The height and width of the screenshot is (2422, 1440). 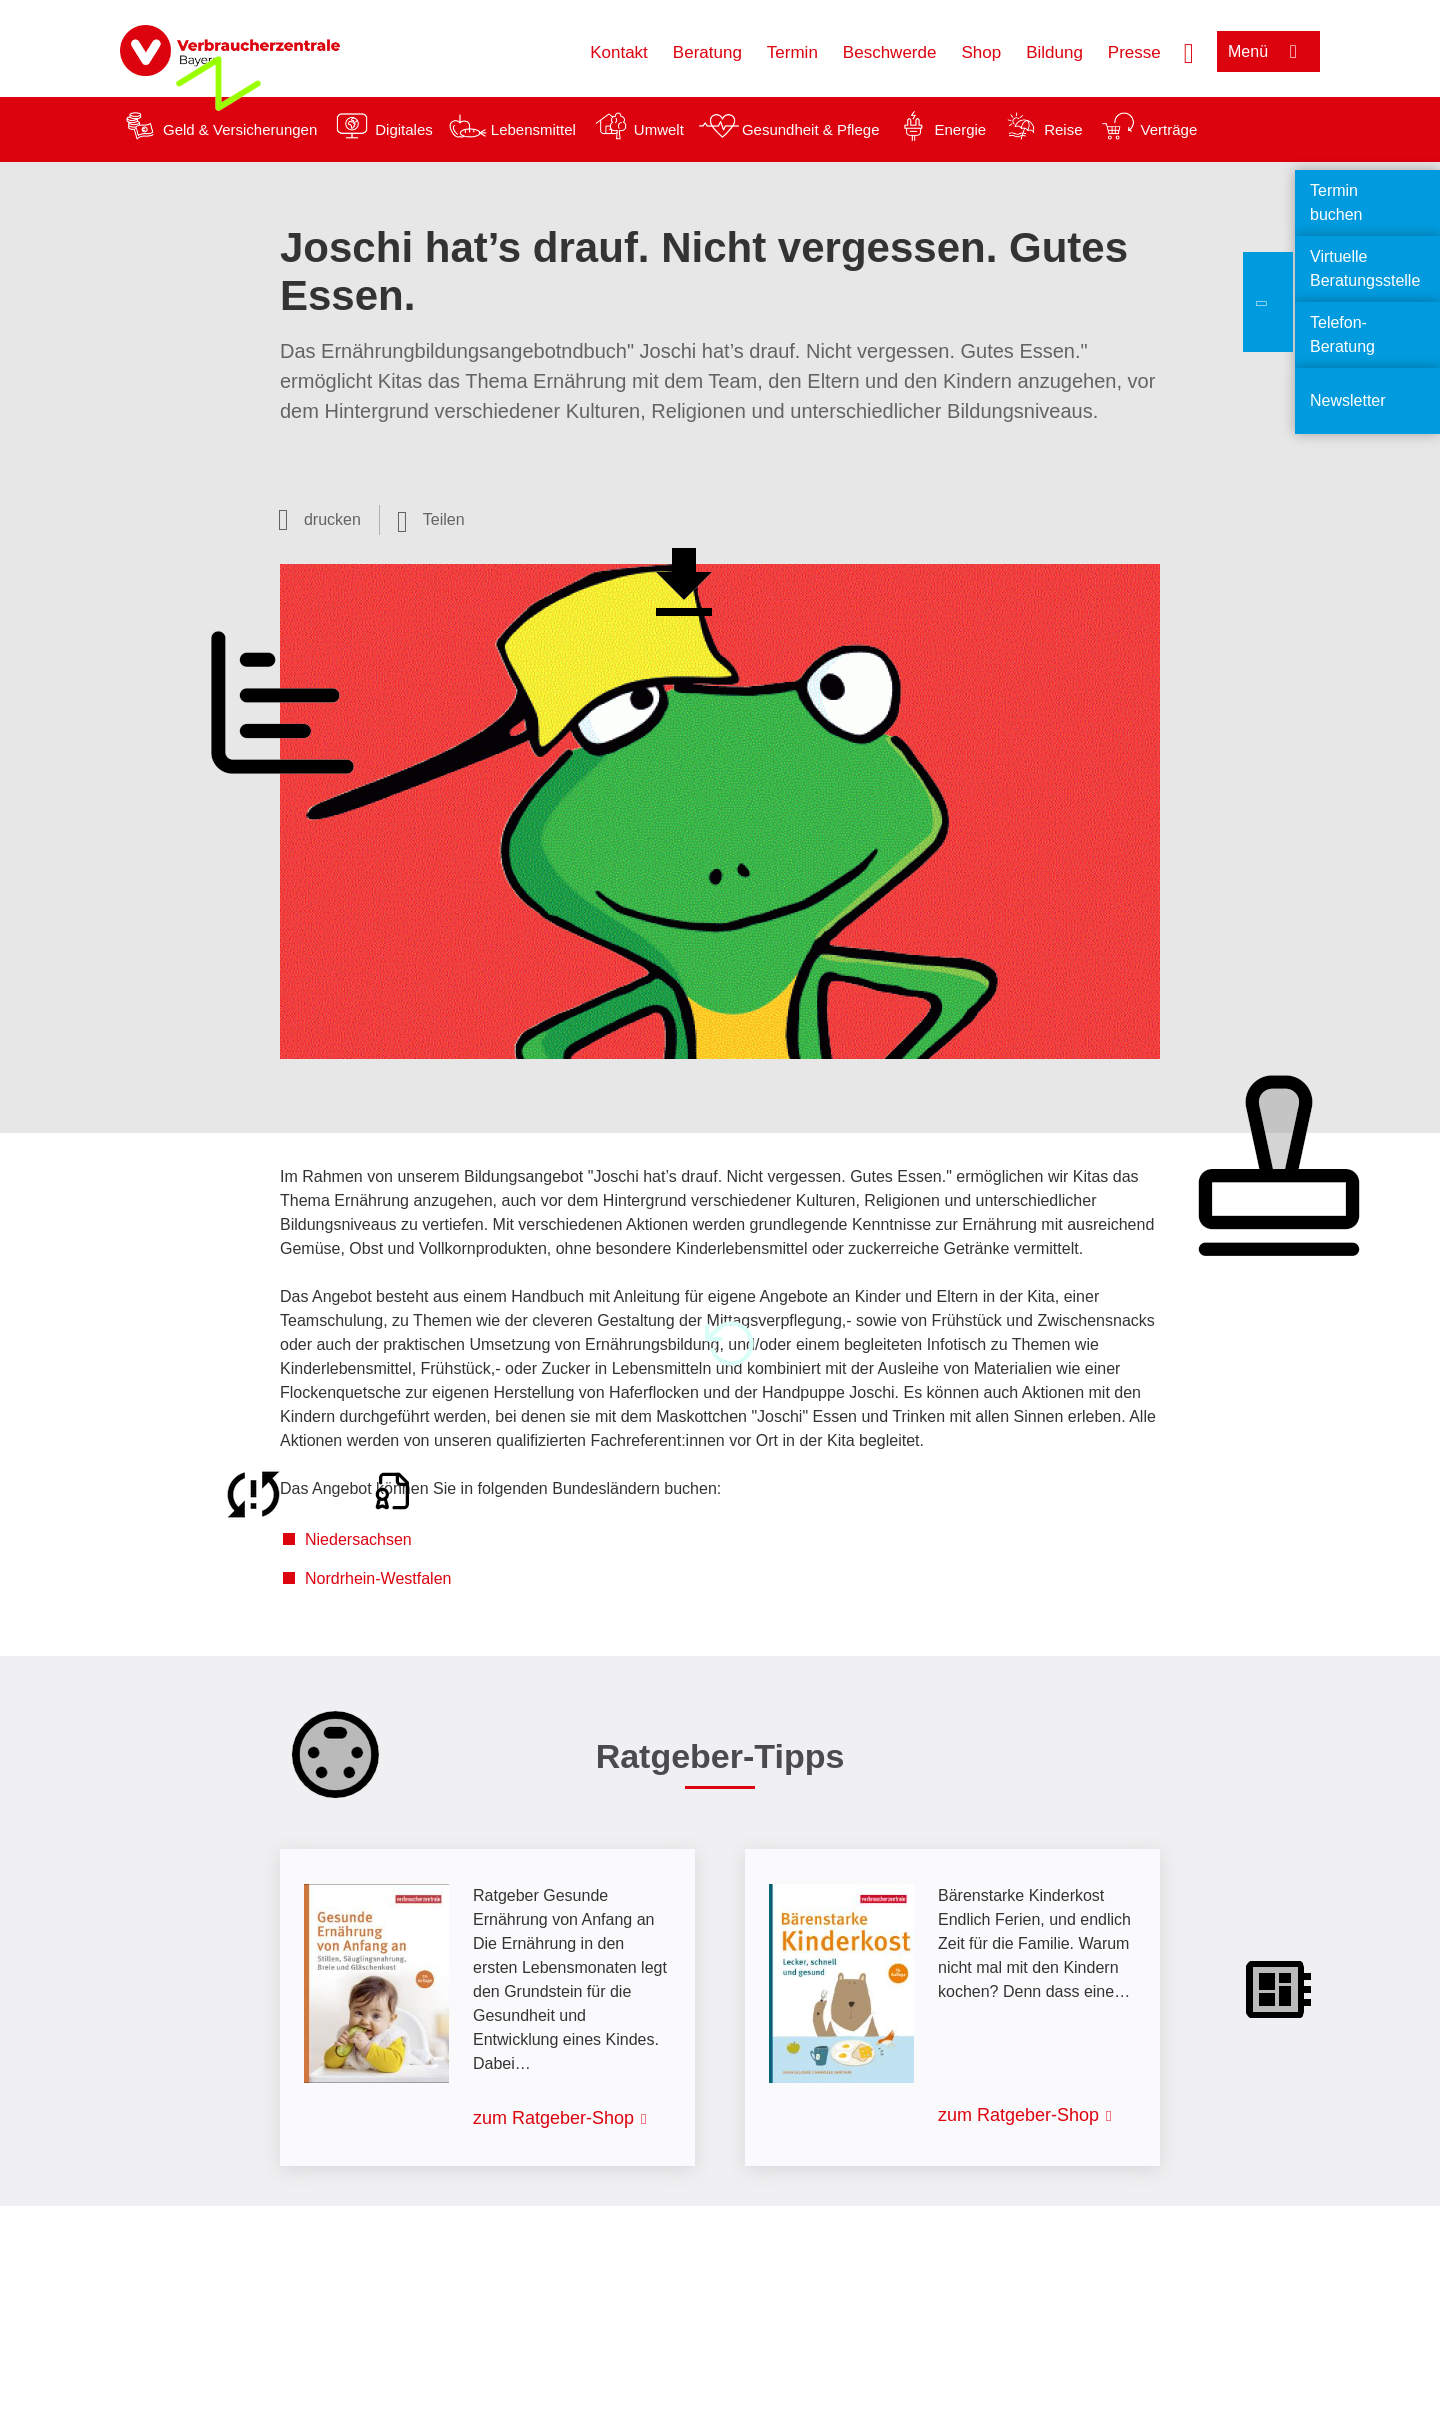 What do you see at coordinates (394, 1491) in the screenshot?
I see `view certified or official document` at bounding box center [394, 1491].